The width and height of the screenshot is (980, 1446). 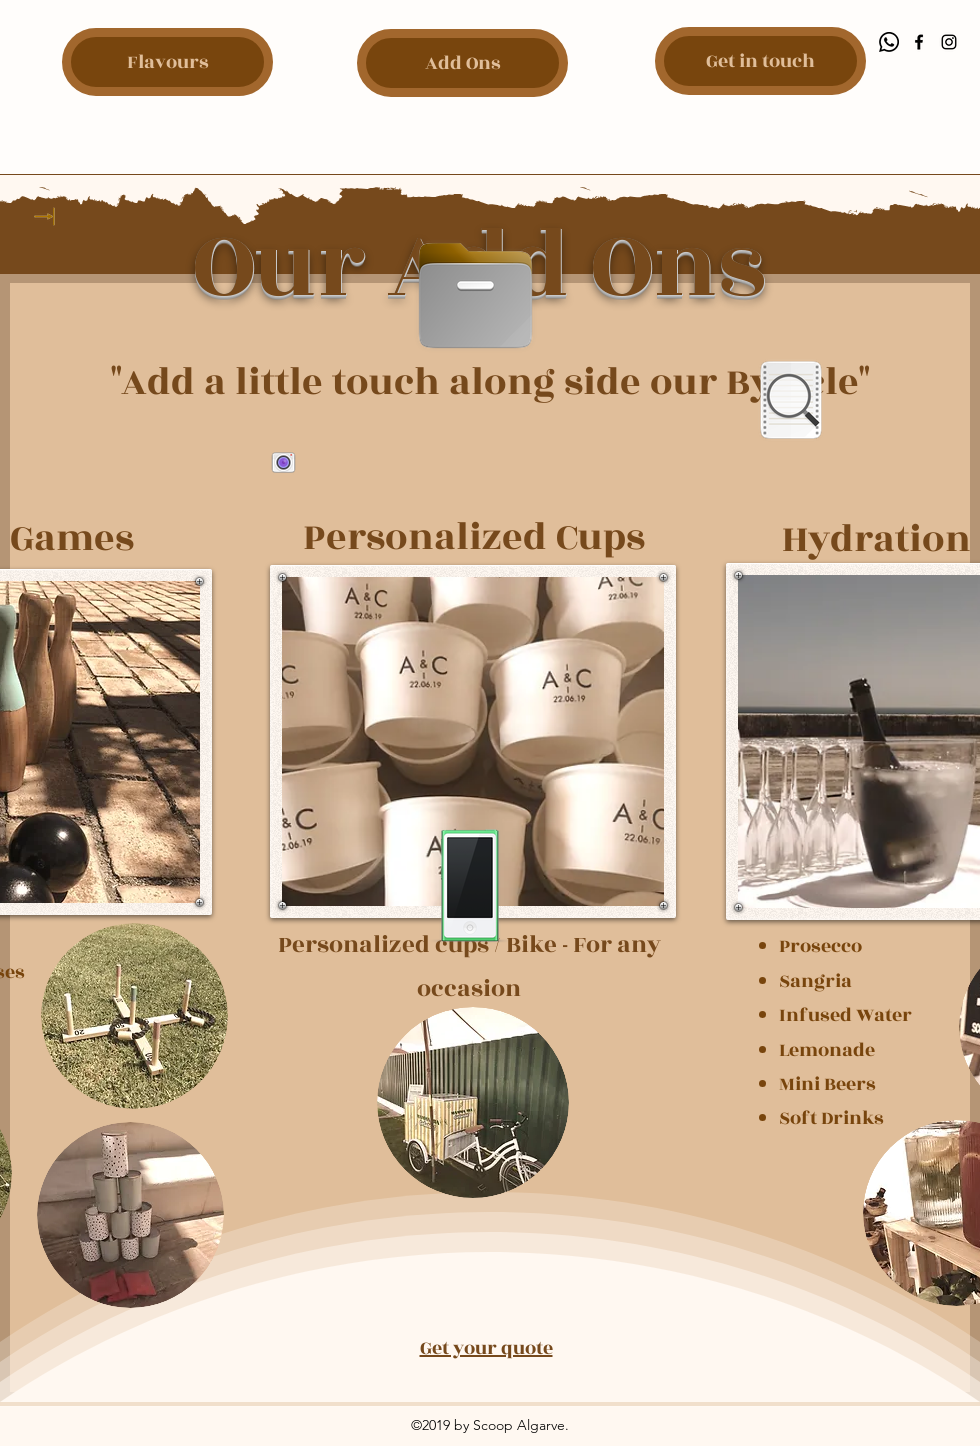 I want to click on iPod nano device connected, so click(x=470, y=886).